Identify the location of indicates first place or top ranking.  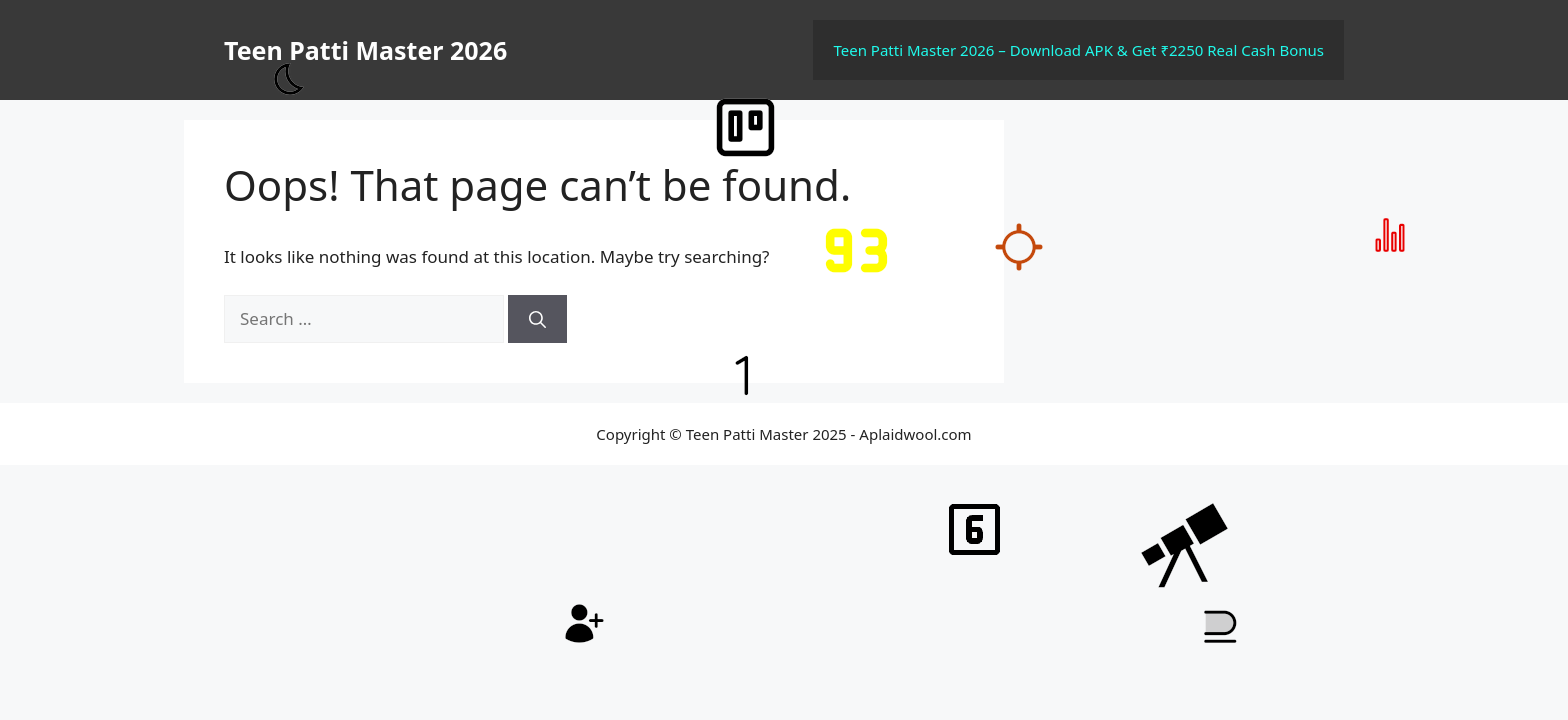
(744, 375).